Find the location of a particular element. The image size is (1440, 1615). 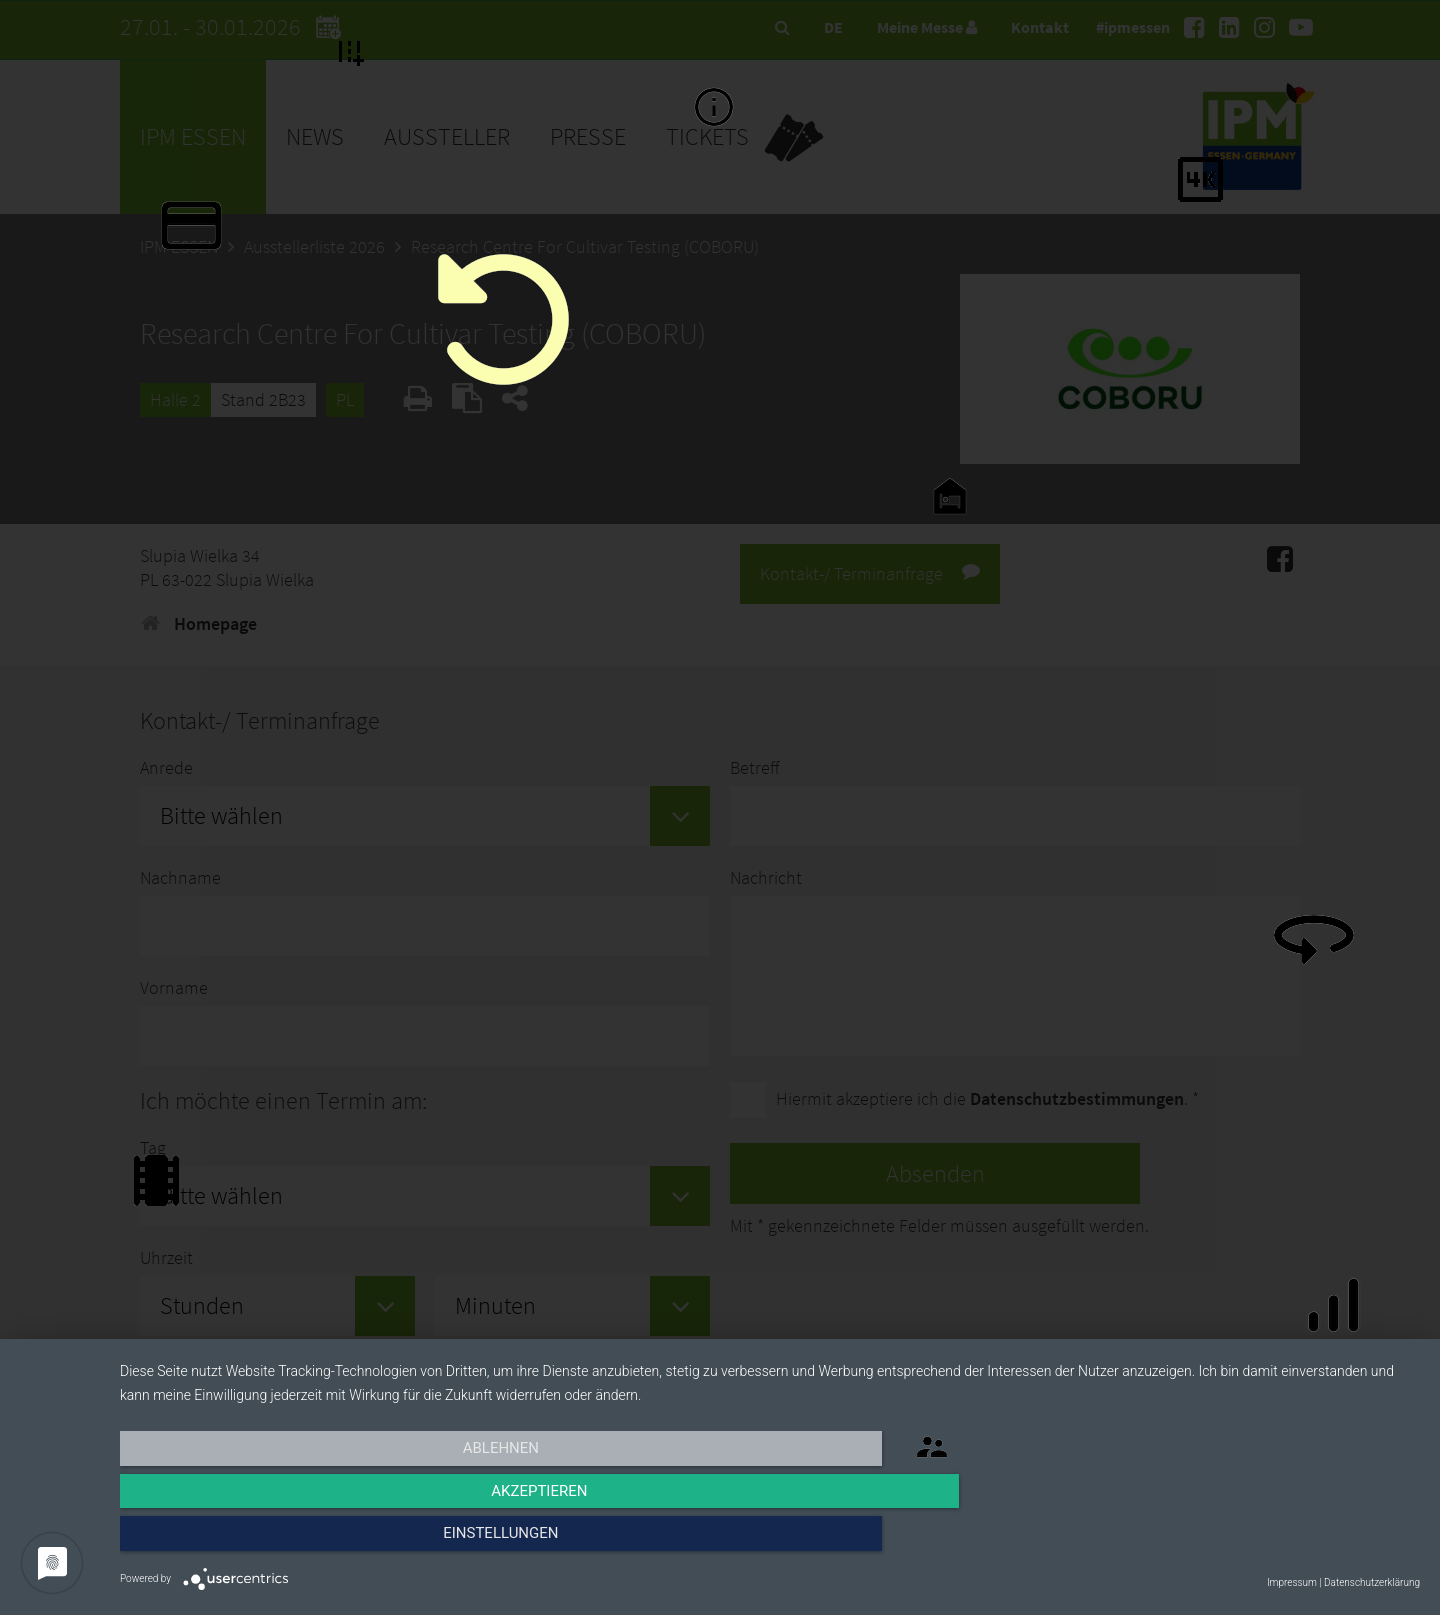

view more information about this item is located at coordinates (714, 107).